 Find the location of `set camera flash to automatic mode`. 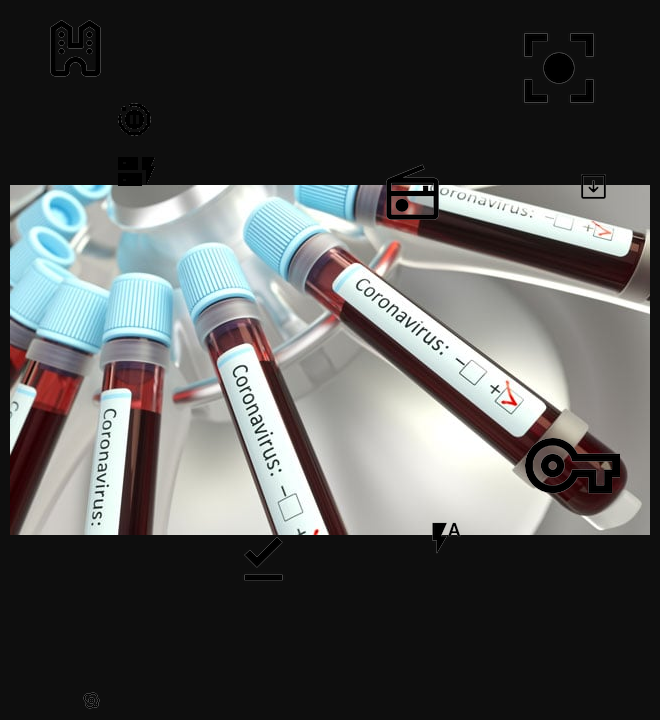

set camera flash to automatic mode is located at coordinates (445, 537).